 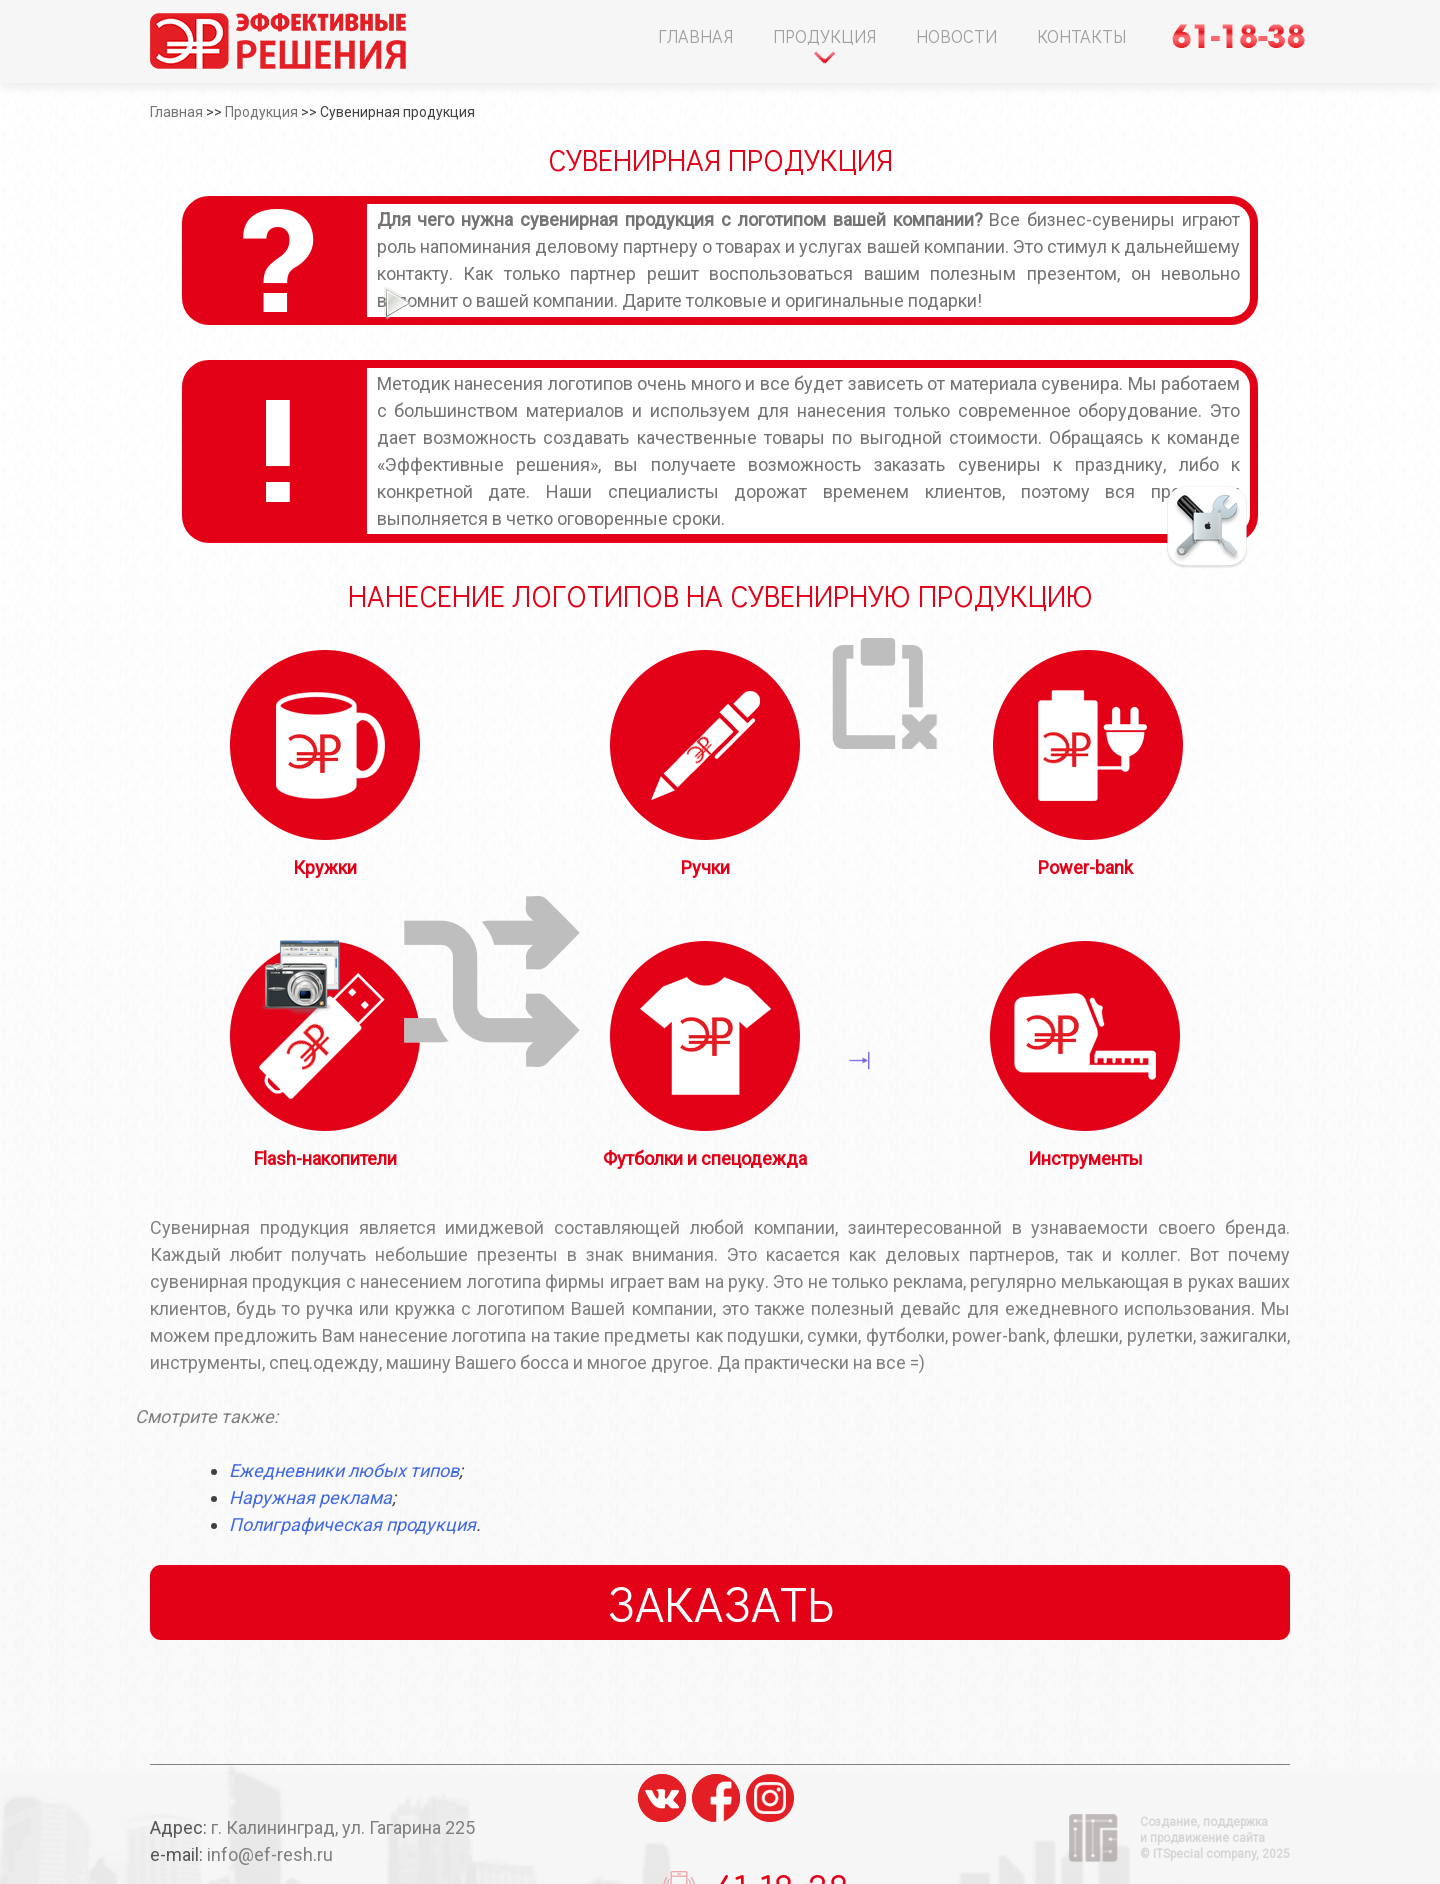 What do you see at coordinates (859, 1060) in the screenshot?
I see `skip to the last item in a list or sequence` at bounding box center [859, 1060].